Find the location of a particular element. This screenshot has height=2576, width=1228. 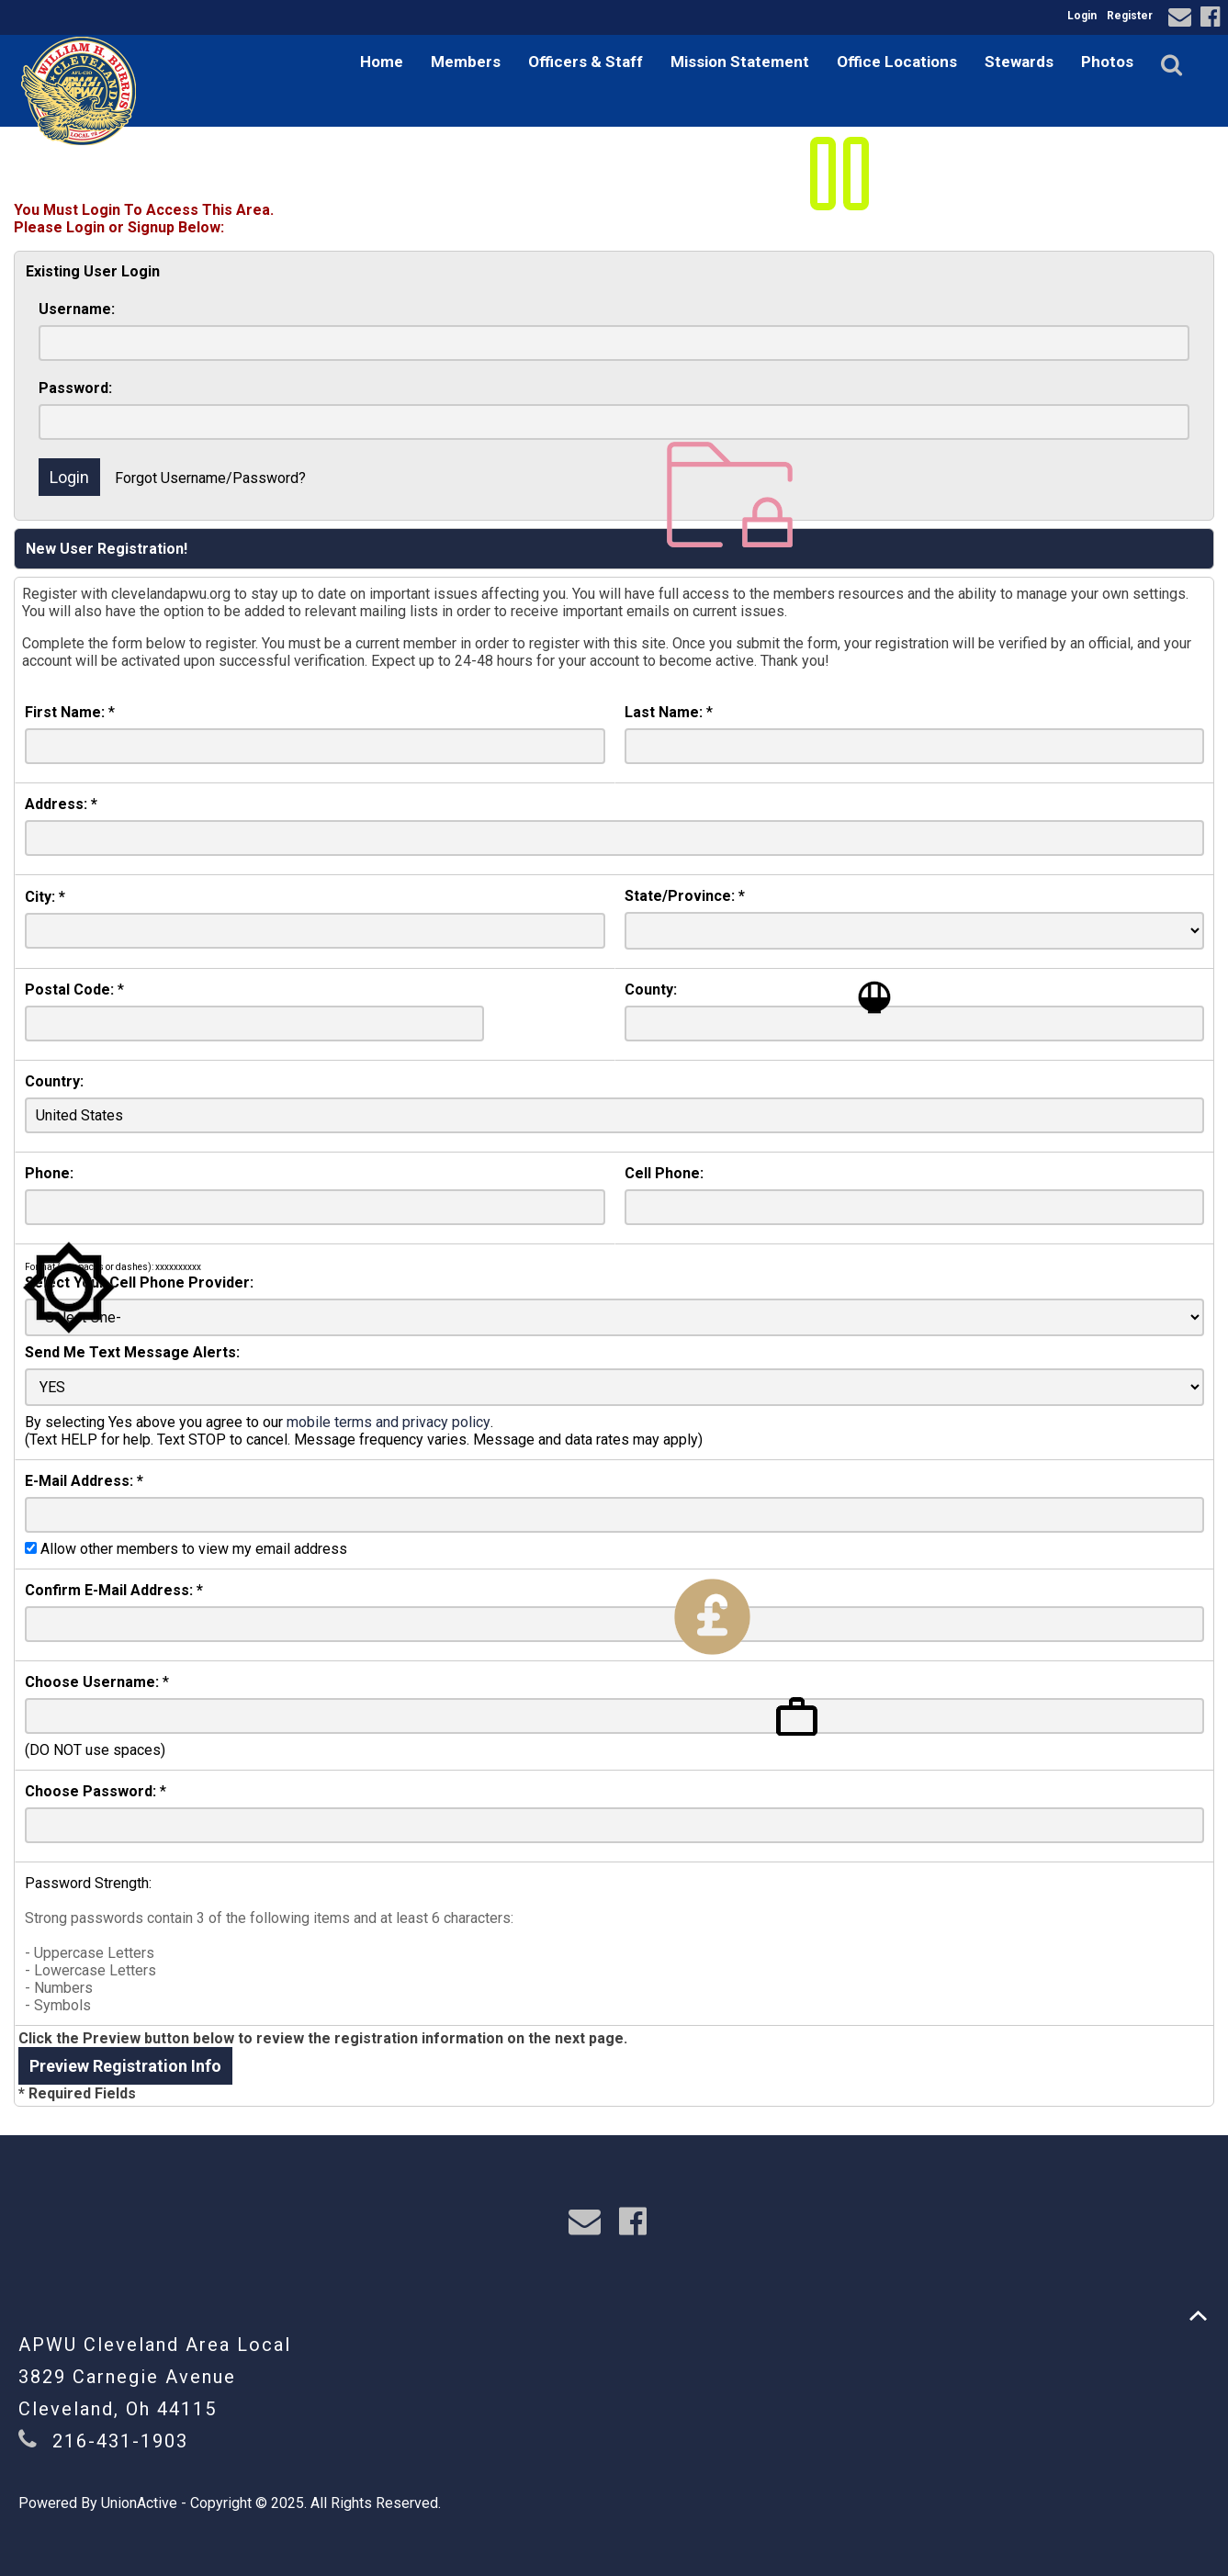

pause media playback is located at coordinates (839, 174).